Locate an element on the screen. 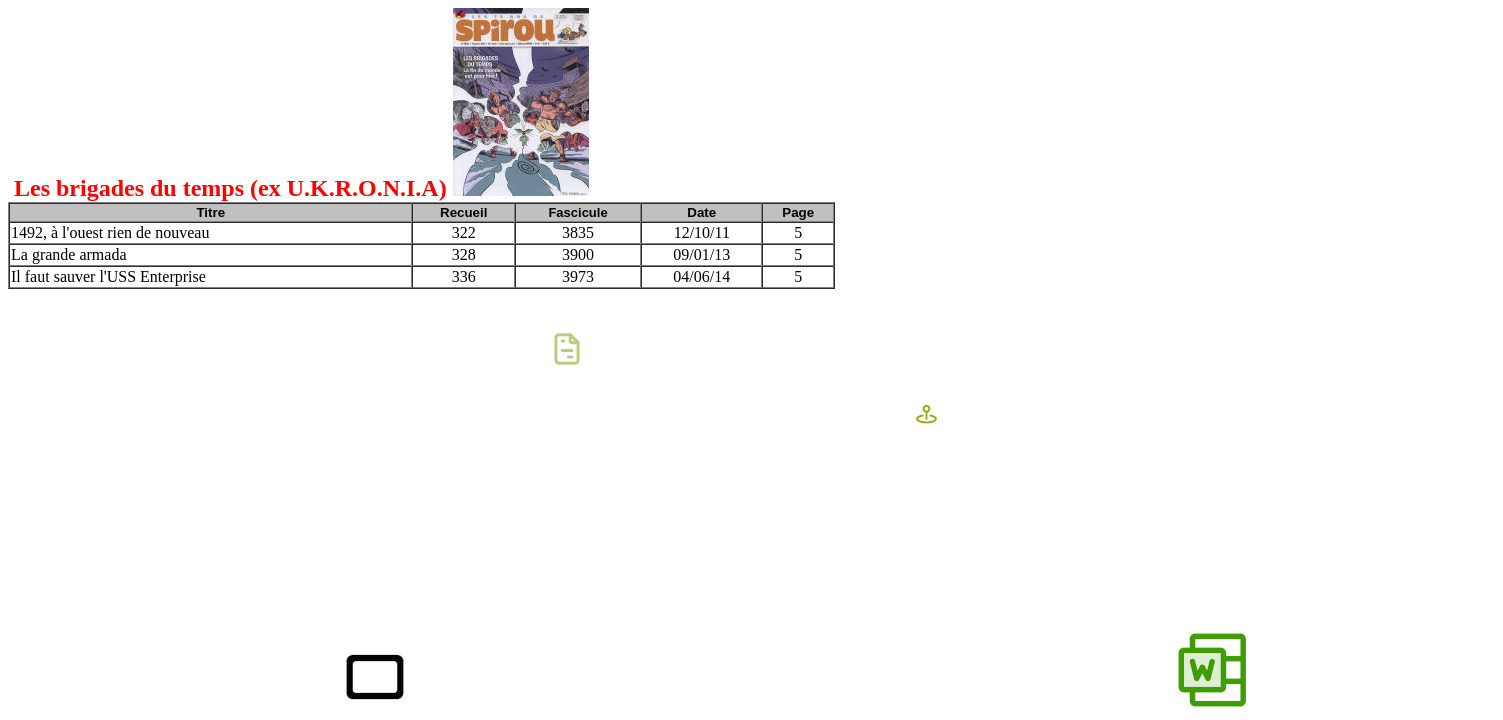 Image resolution: width=1503 pixels, height=720 pixels. crop image to 5:4 aspect ratio is located at coordinates (375, 677).